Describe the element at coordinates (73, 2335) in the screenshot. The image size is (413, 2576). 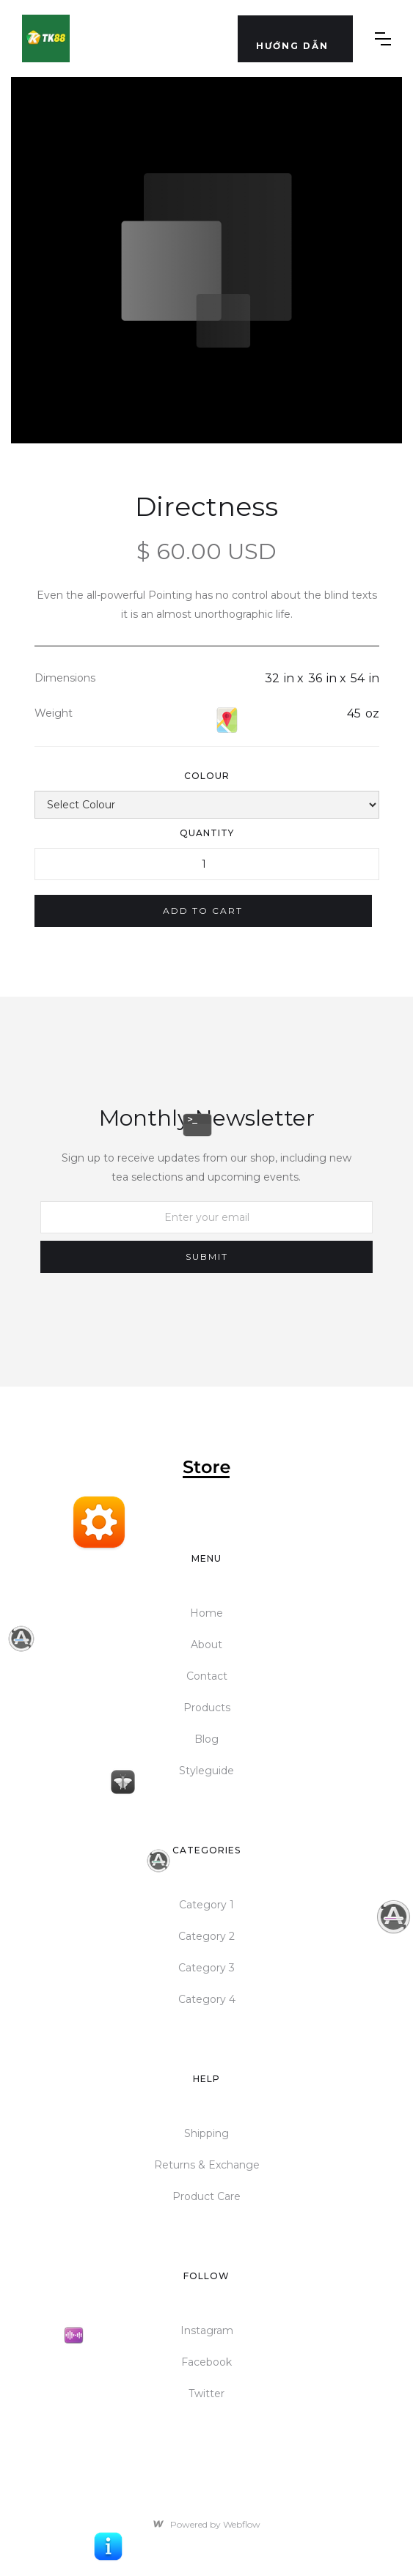
I see `open the audio recorder app` at that location.